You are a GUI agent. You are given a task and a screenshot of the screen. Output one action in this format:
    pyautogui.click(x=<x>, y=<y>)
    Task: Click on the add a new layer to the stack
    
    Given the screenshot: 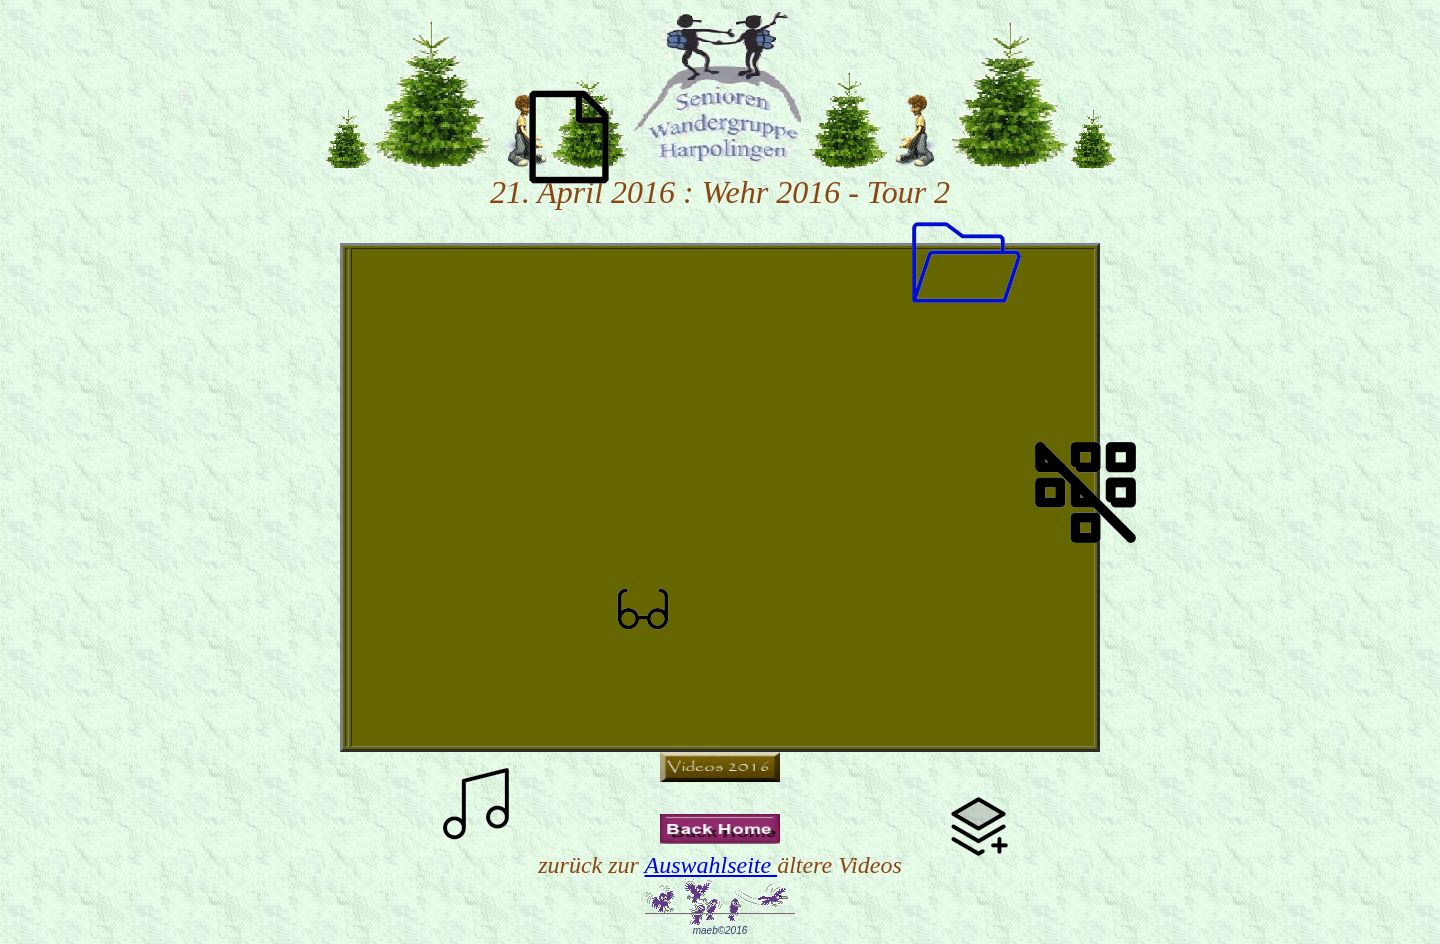 What is the action you would take?
    pyautogui.click(x=978, y=826)
    